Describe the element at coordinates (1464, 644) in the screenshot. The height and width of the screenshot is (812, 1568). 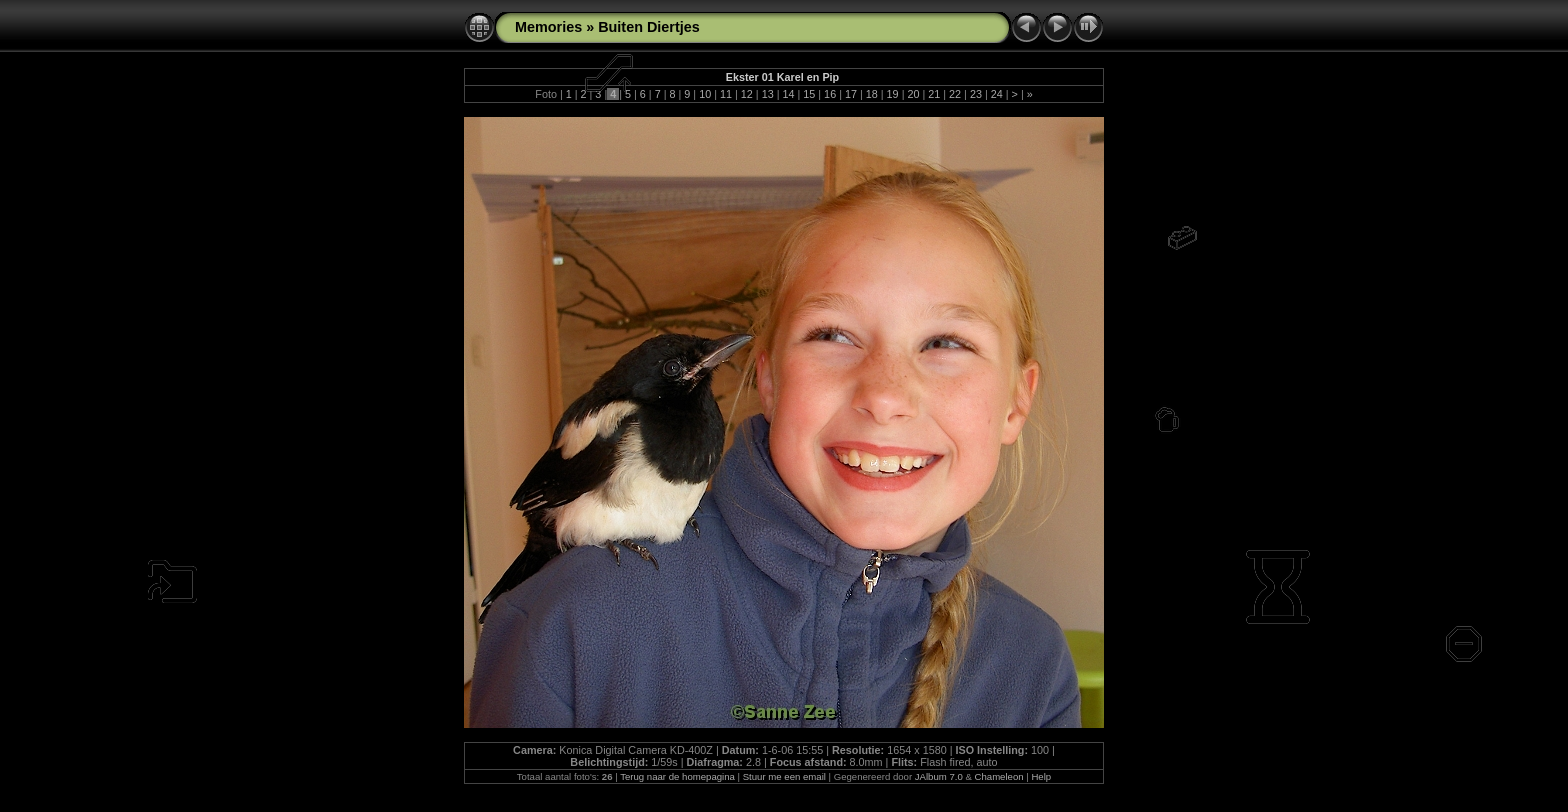
I see `indicates blocked or restricted content` at that location.